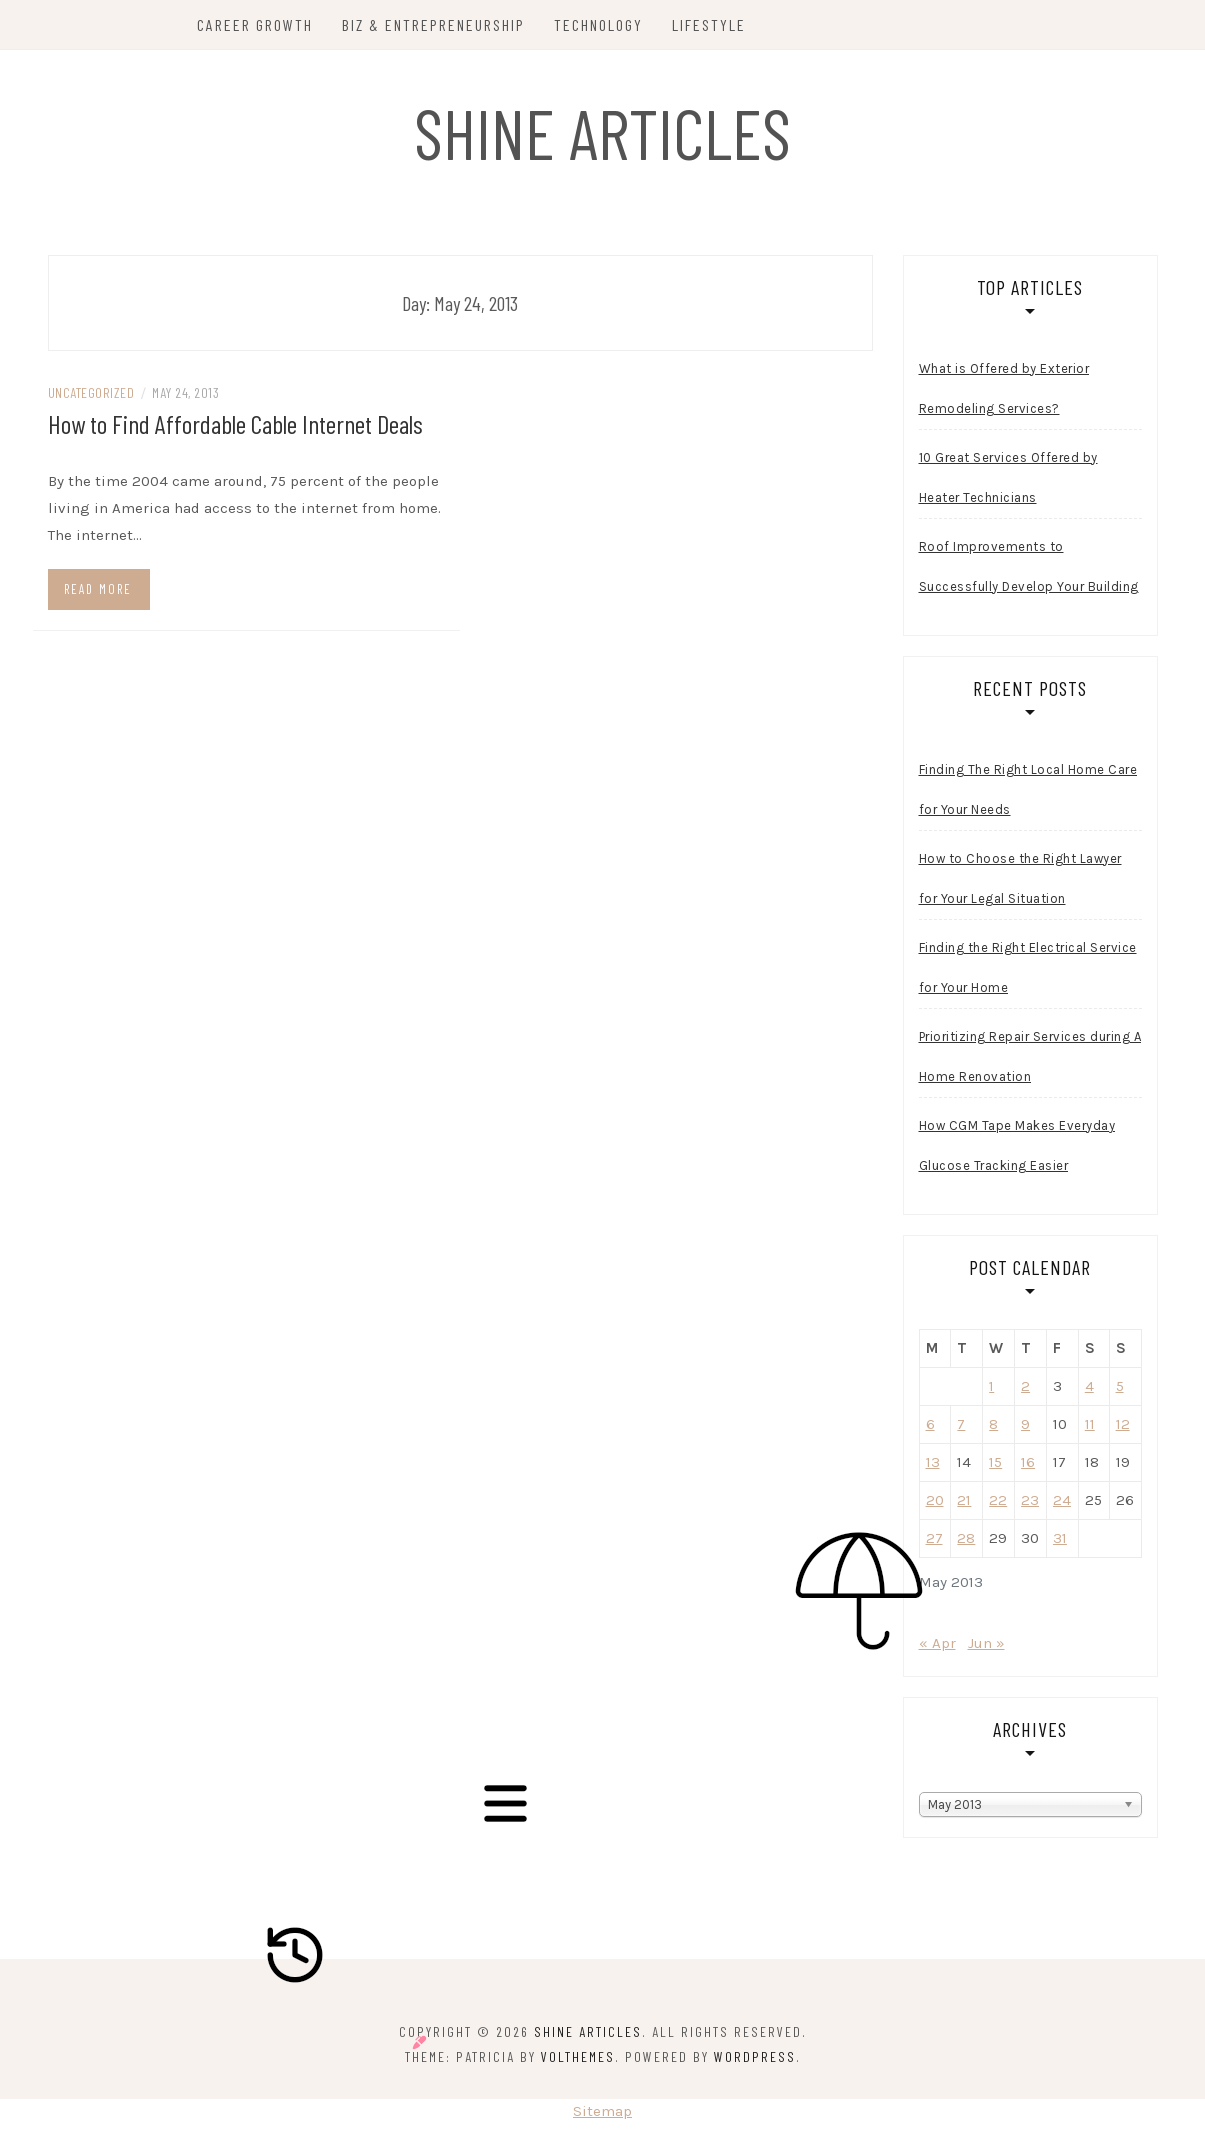 This screenshot has width=1205, height=2144. I want to click on open navigation menu, so click(505, 1803).